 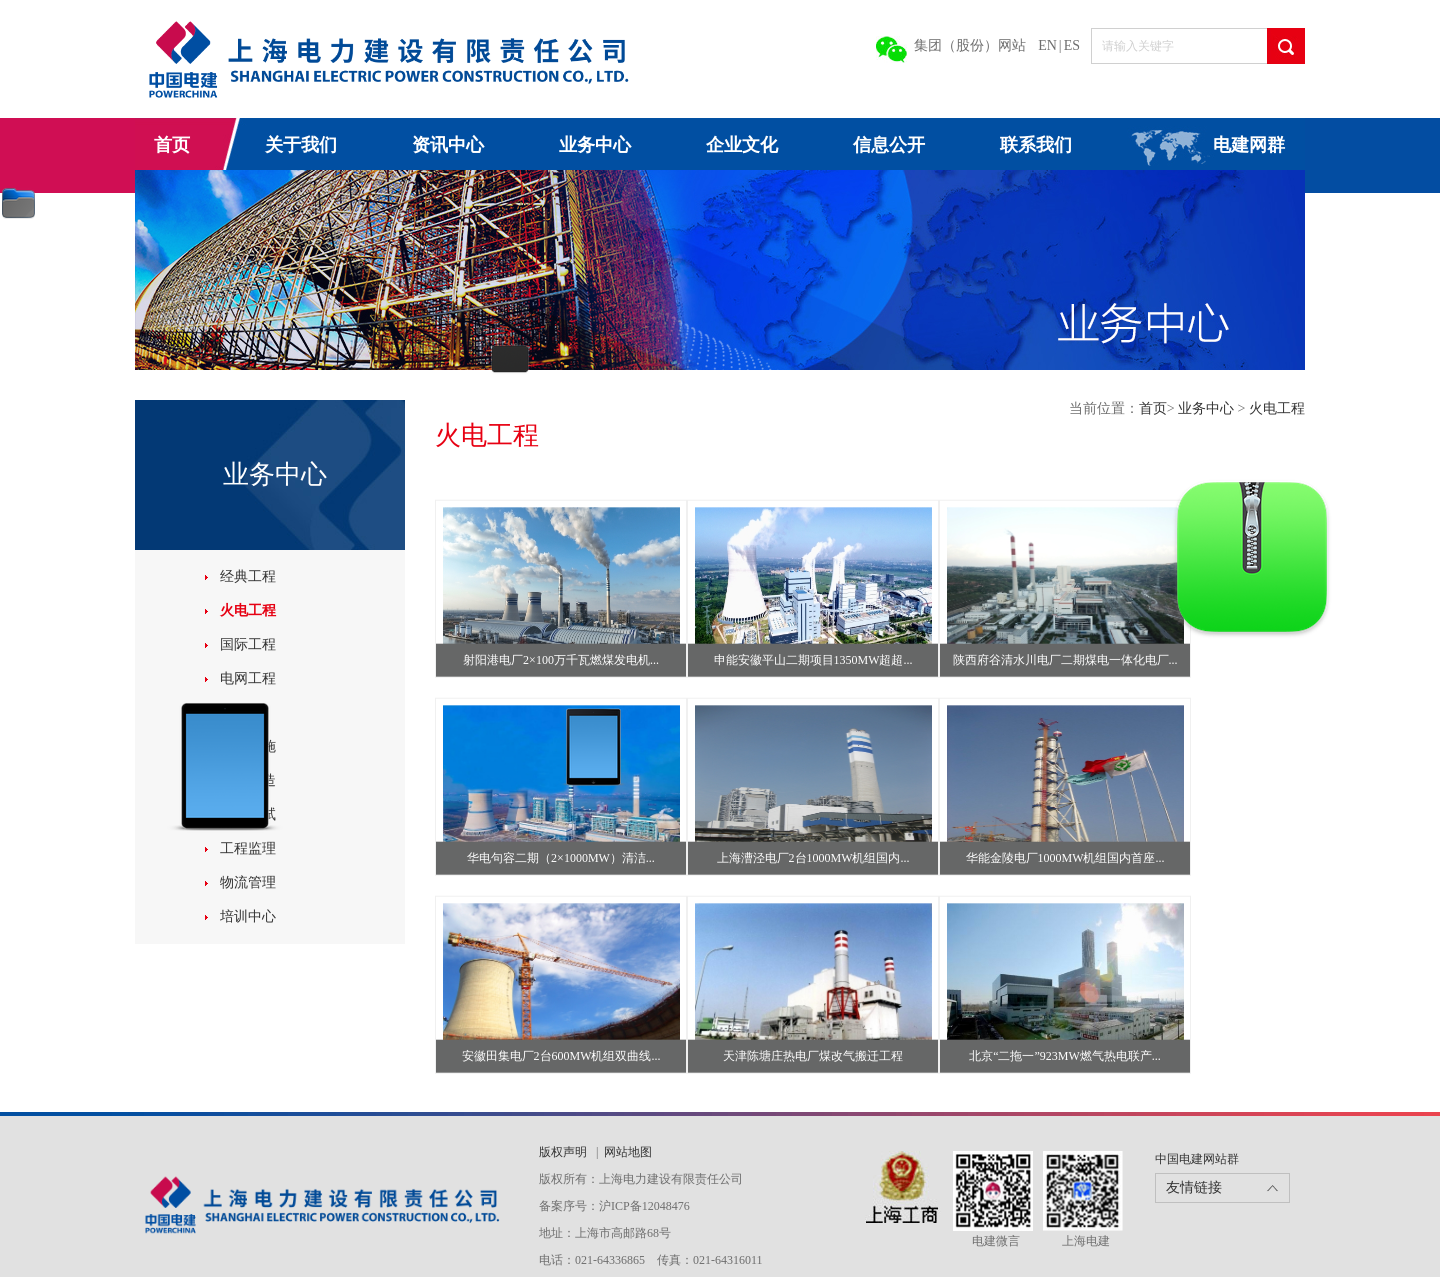 What do you see at coordinates (1252, 557) in the screenshot?
I see `open archive utility to compress or extract files` at bounding box center [1252, 557].